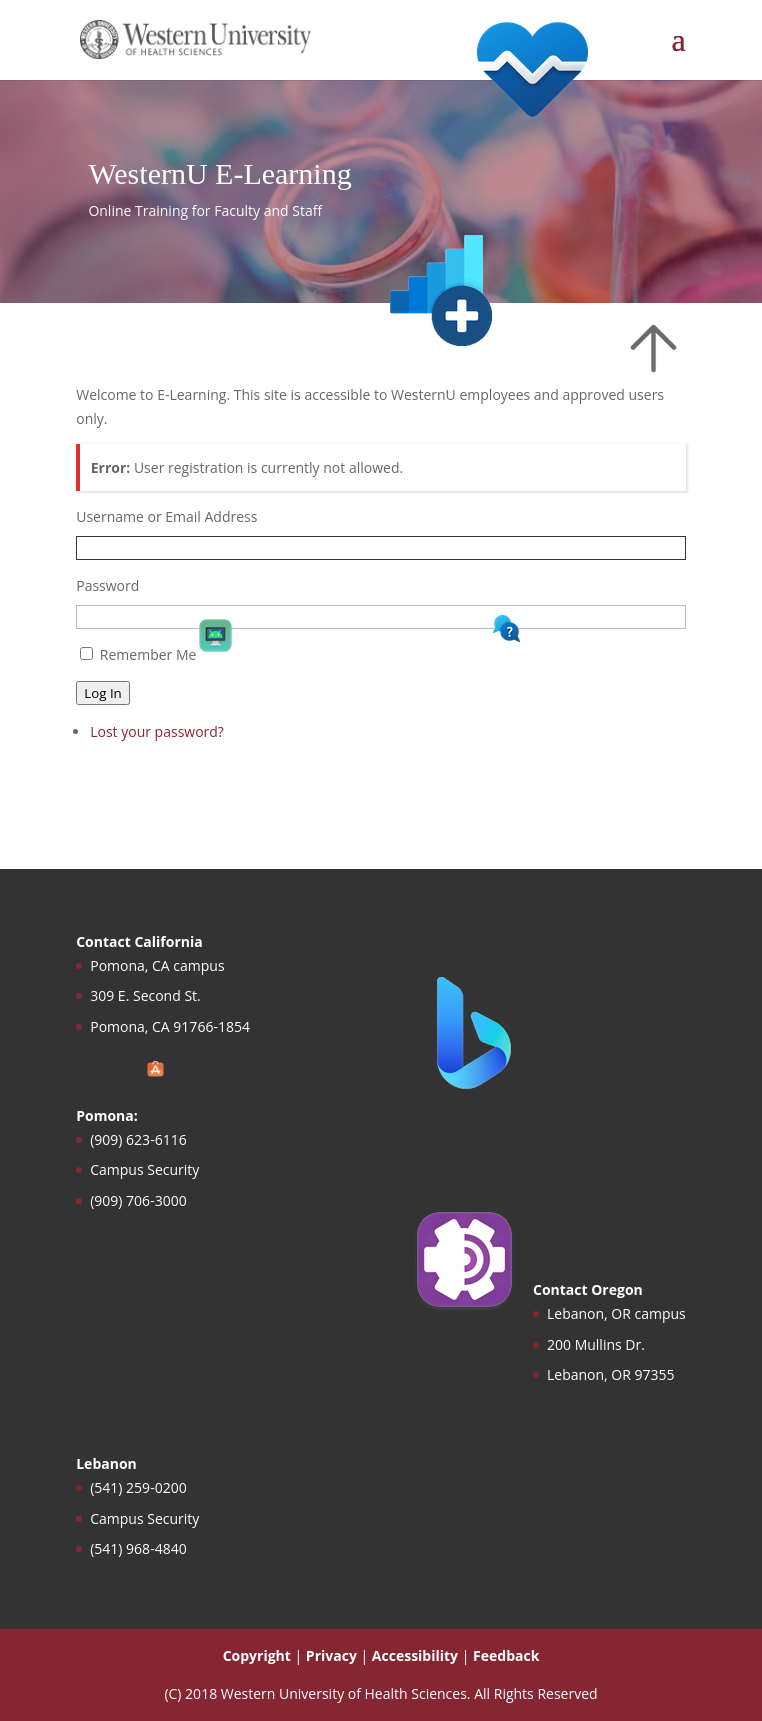 This screenshot has height=1721, width=762. What do you see at coordinates (464, 1259) in the screenshot?
I see `open carburetor app settings` at bounding box center [464, 1259].